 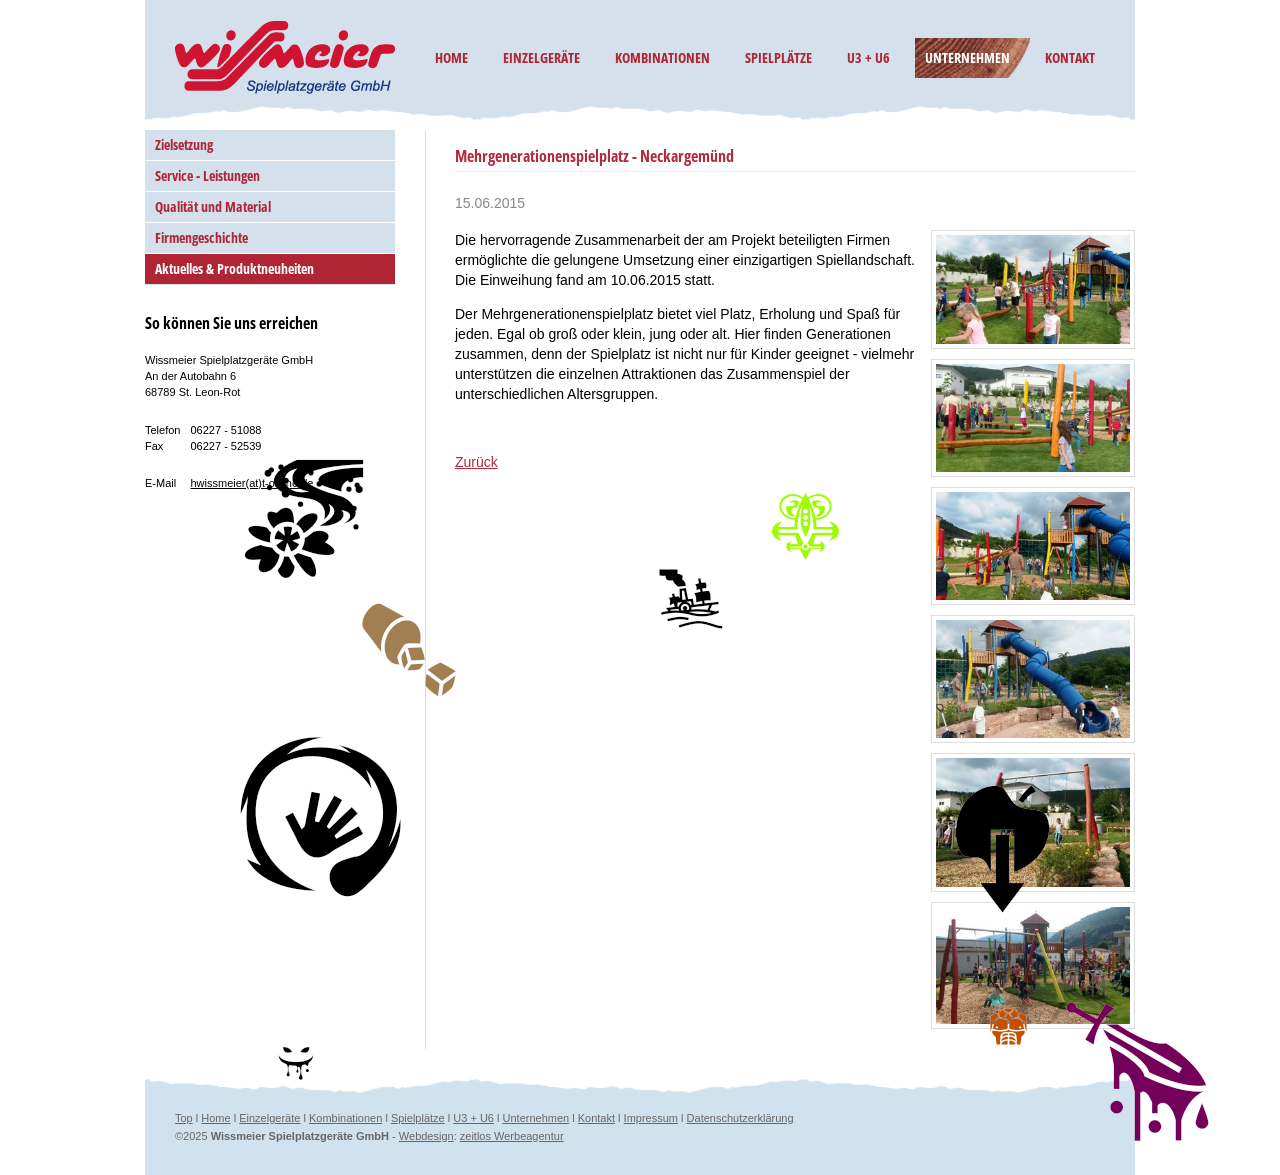 What do you see at coordinates (304, 519) in the screenshot?
I see `browse fragrance or perfume products` at bounding box center [304, 519].